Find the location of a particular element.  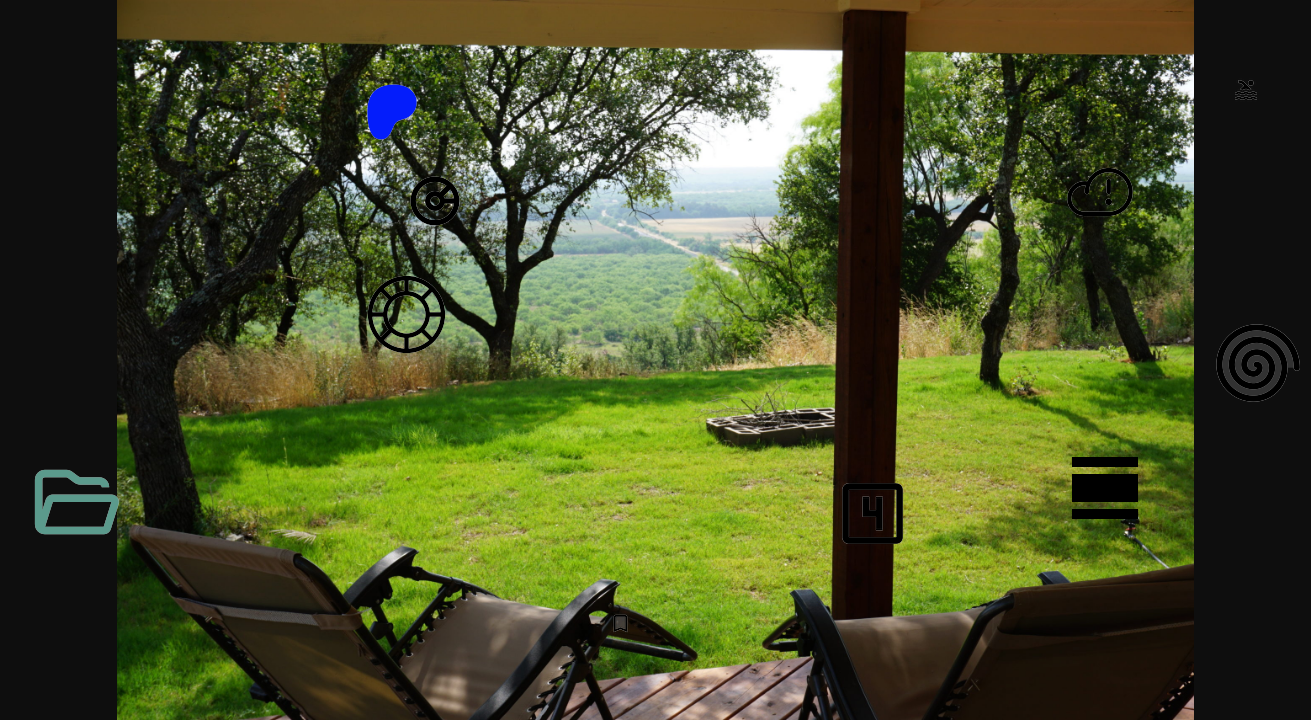

switch to day view in calendar is located at coordinates (1107, 488).